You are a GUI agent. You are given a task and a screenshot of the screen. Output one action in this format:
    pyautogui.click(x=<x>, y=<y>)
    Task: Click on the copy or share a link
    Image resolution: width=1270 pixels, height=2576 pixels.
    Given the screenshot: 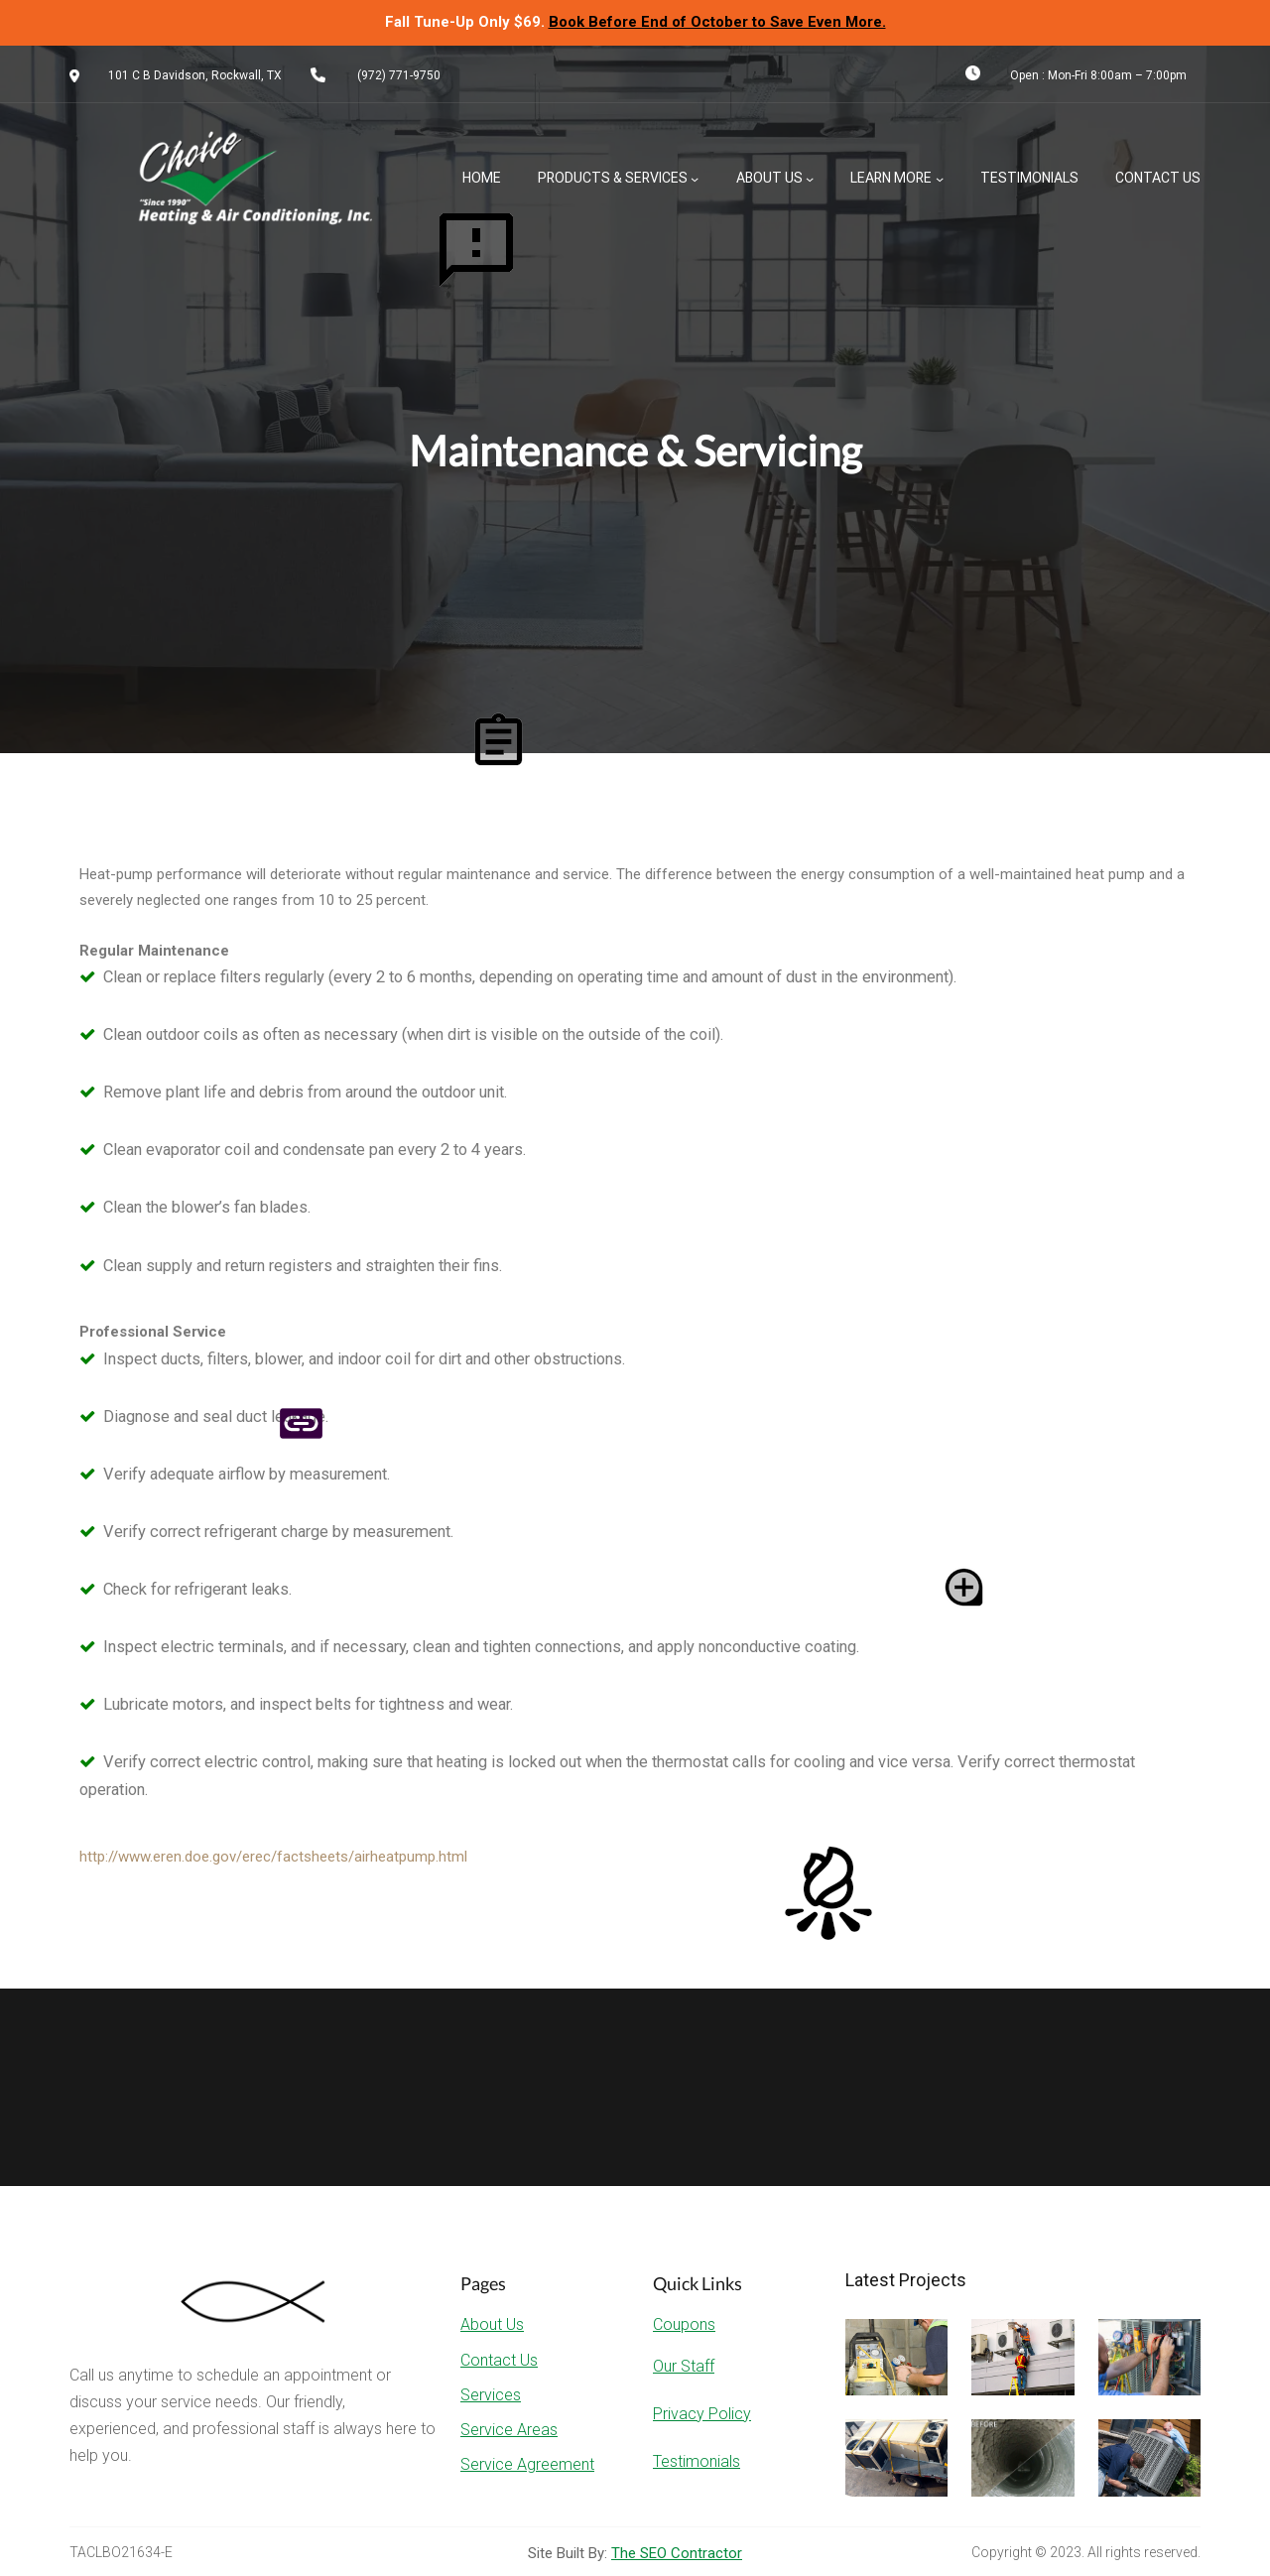 What is the action you would take?
    pyautogui.click(x=301, y=1423)
    